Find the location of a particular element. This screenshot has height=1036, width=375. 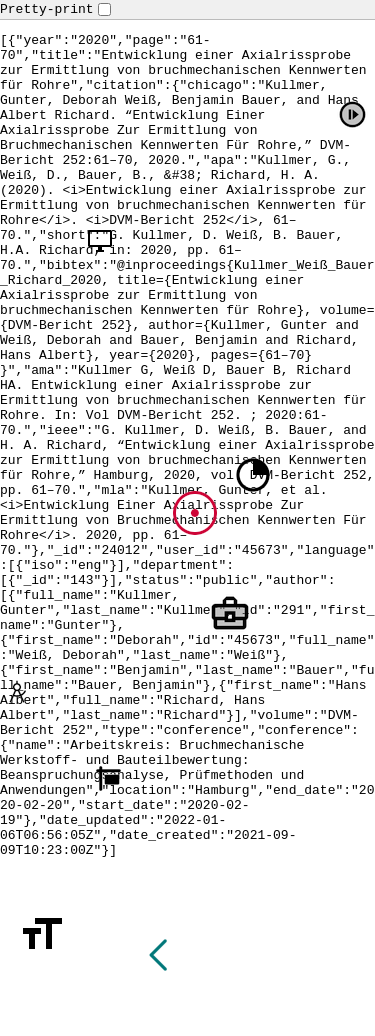

a signpost or location marker is located at coordinates (108, 778).